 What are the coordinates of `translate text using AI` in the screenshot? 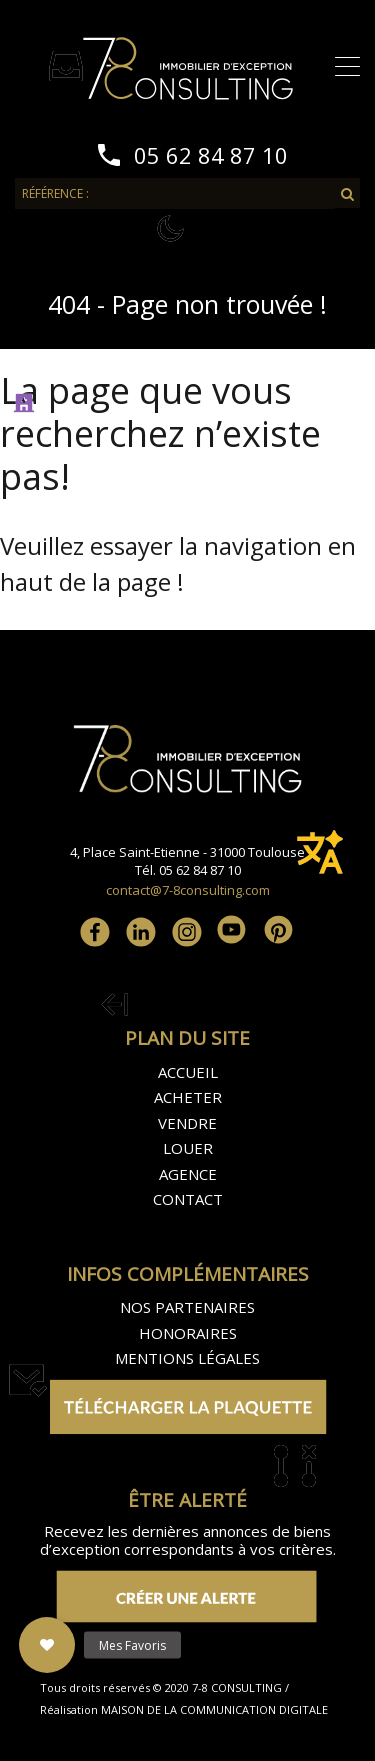 It's located at (319, 854).